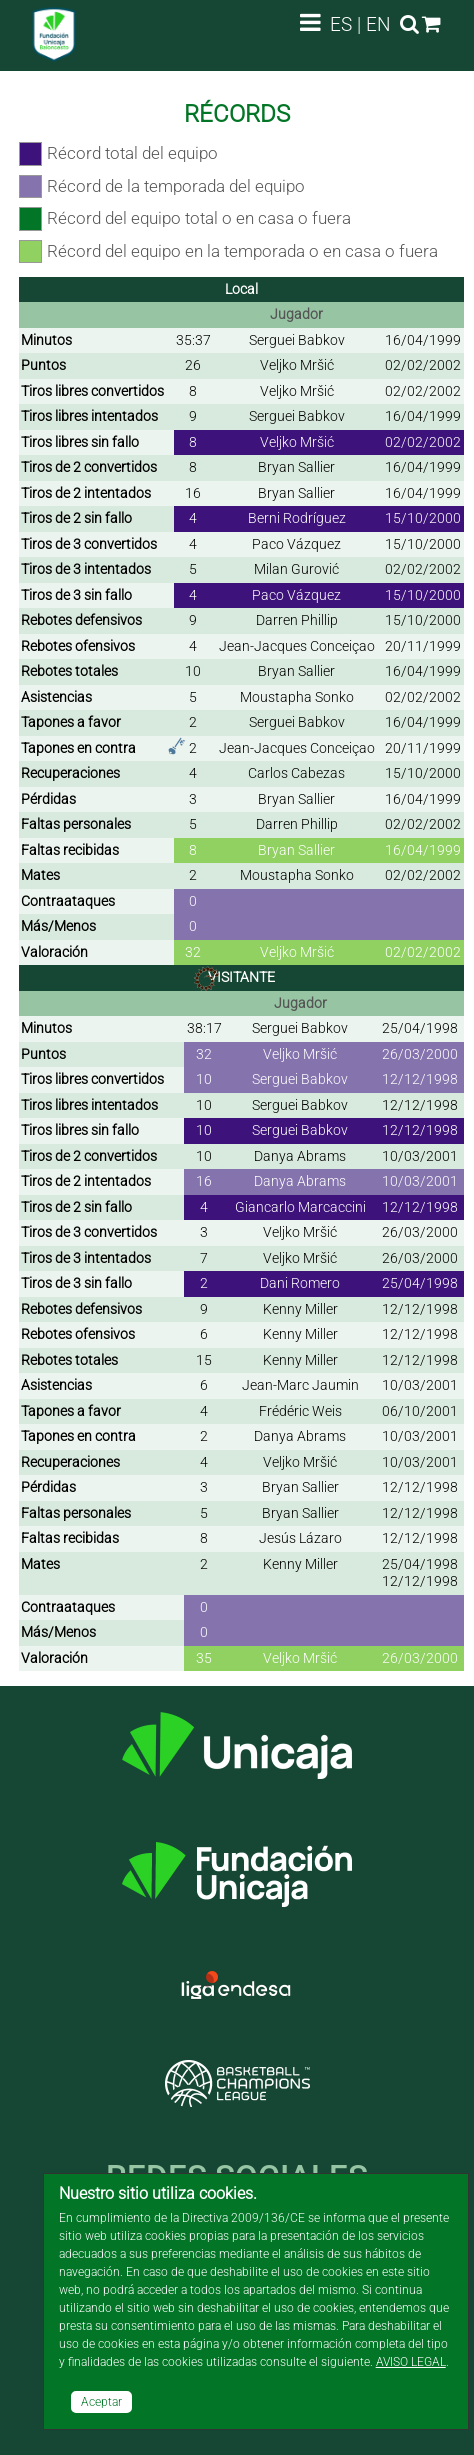 This screenshot has width=474, height=2455. Describe the element at coordinates (206, 978) in the screenshot. I see `indicates spine or vertebral health status in a game` at that location.